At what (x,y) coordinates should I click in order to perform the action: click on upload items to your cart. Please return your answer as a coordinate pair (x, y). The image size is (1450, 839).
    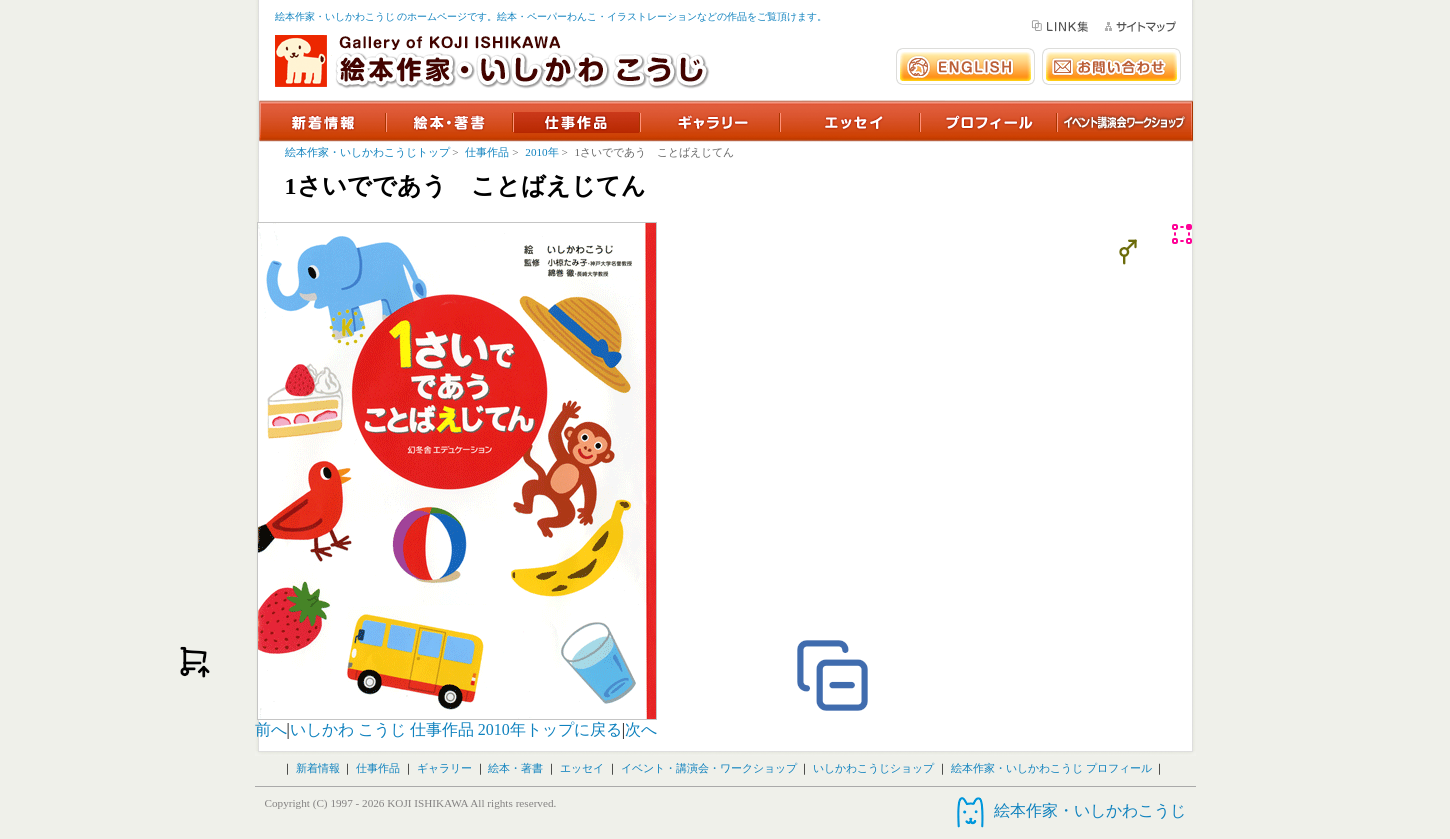
    Looking at the image, I should click on (193, 661).